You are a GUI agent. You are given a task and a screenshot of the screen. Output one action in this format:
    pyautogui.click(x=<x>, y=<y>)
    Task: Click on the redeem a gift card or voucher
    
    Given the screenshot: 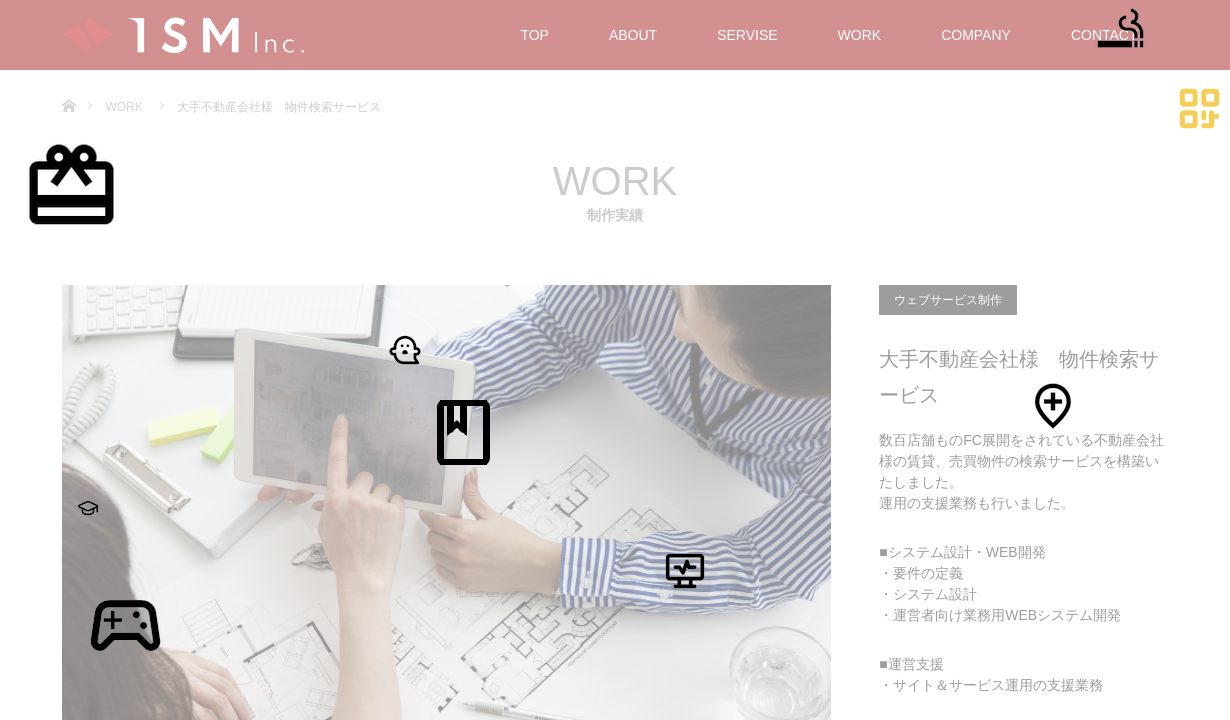 What is the action you would take?
    pyautogui.click(x=71, y=186)
    